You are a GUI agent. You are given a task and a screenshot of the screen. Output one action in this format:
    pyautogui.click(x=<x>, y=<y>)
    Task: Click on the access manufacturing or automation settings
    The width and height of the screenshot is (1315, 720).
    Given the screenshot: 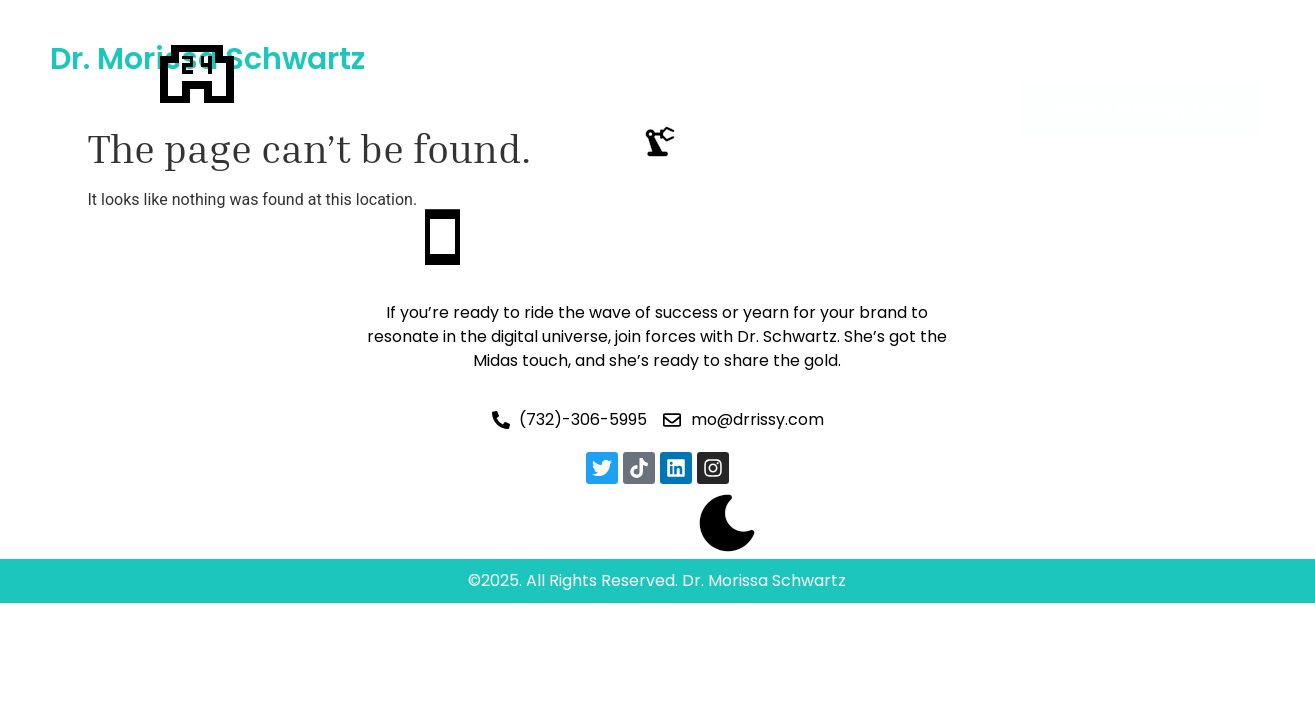 What is the action you would take?
    pyautogui.click(x=660, y=142)
    